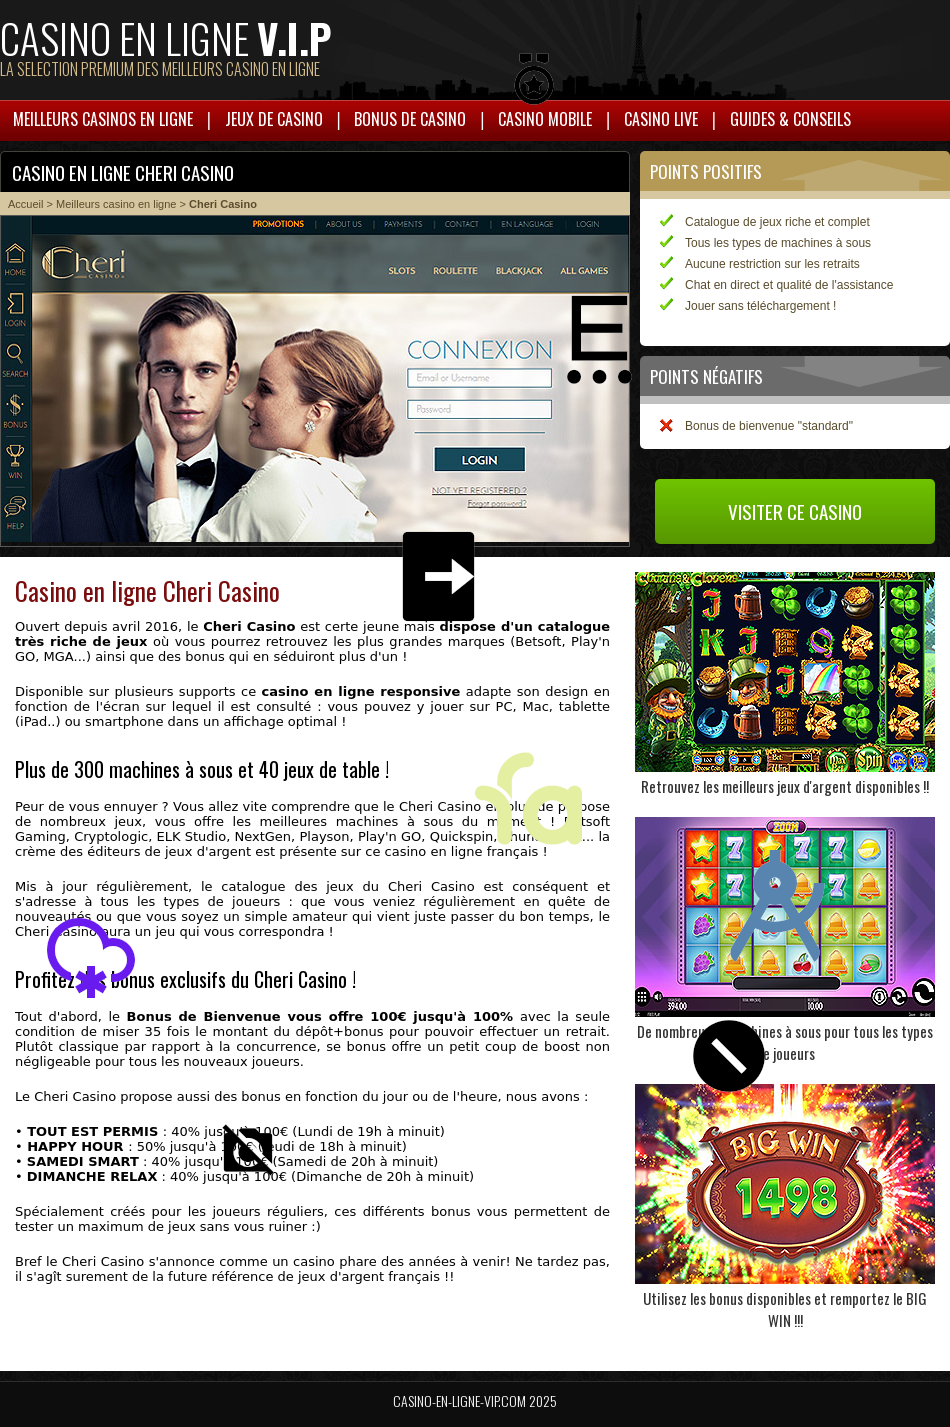 Image resolution: width=950 pixels, height=1427 pixels. Describe the element at coordinates (438, 576) in the screenshot. I see `log out of your account` at that location.